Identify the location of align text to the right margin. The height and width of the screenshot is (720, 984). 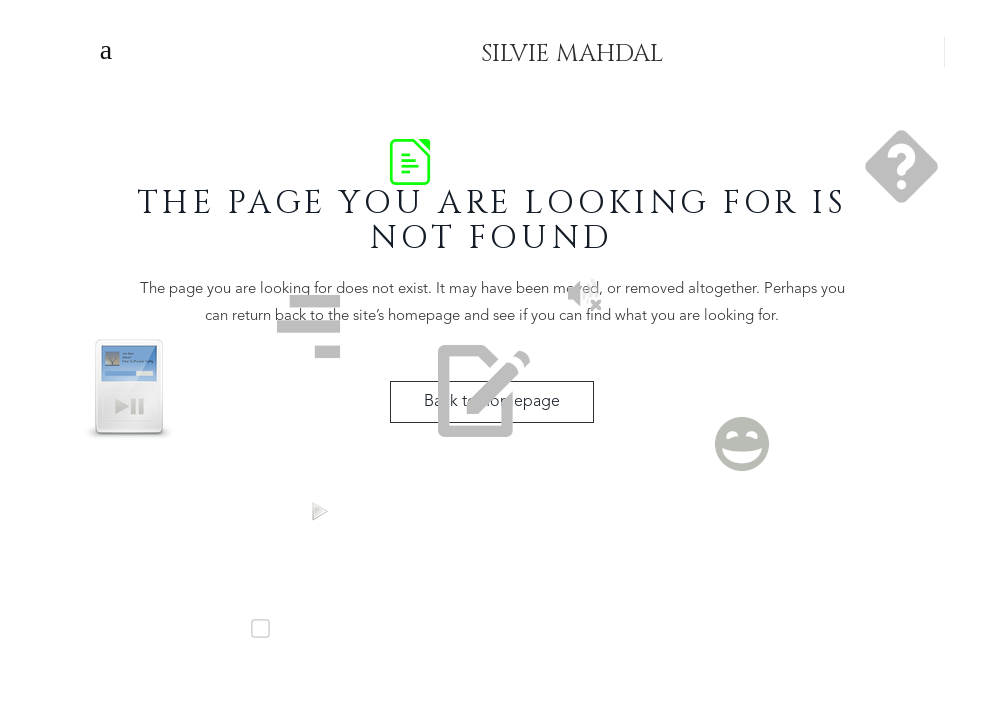
(308, 326).